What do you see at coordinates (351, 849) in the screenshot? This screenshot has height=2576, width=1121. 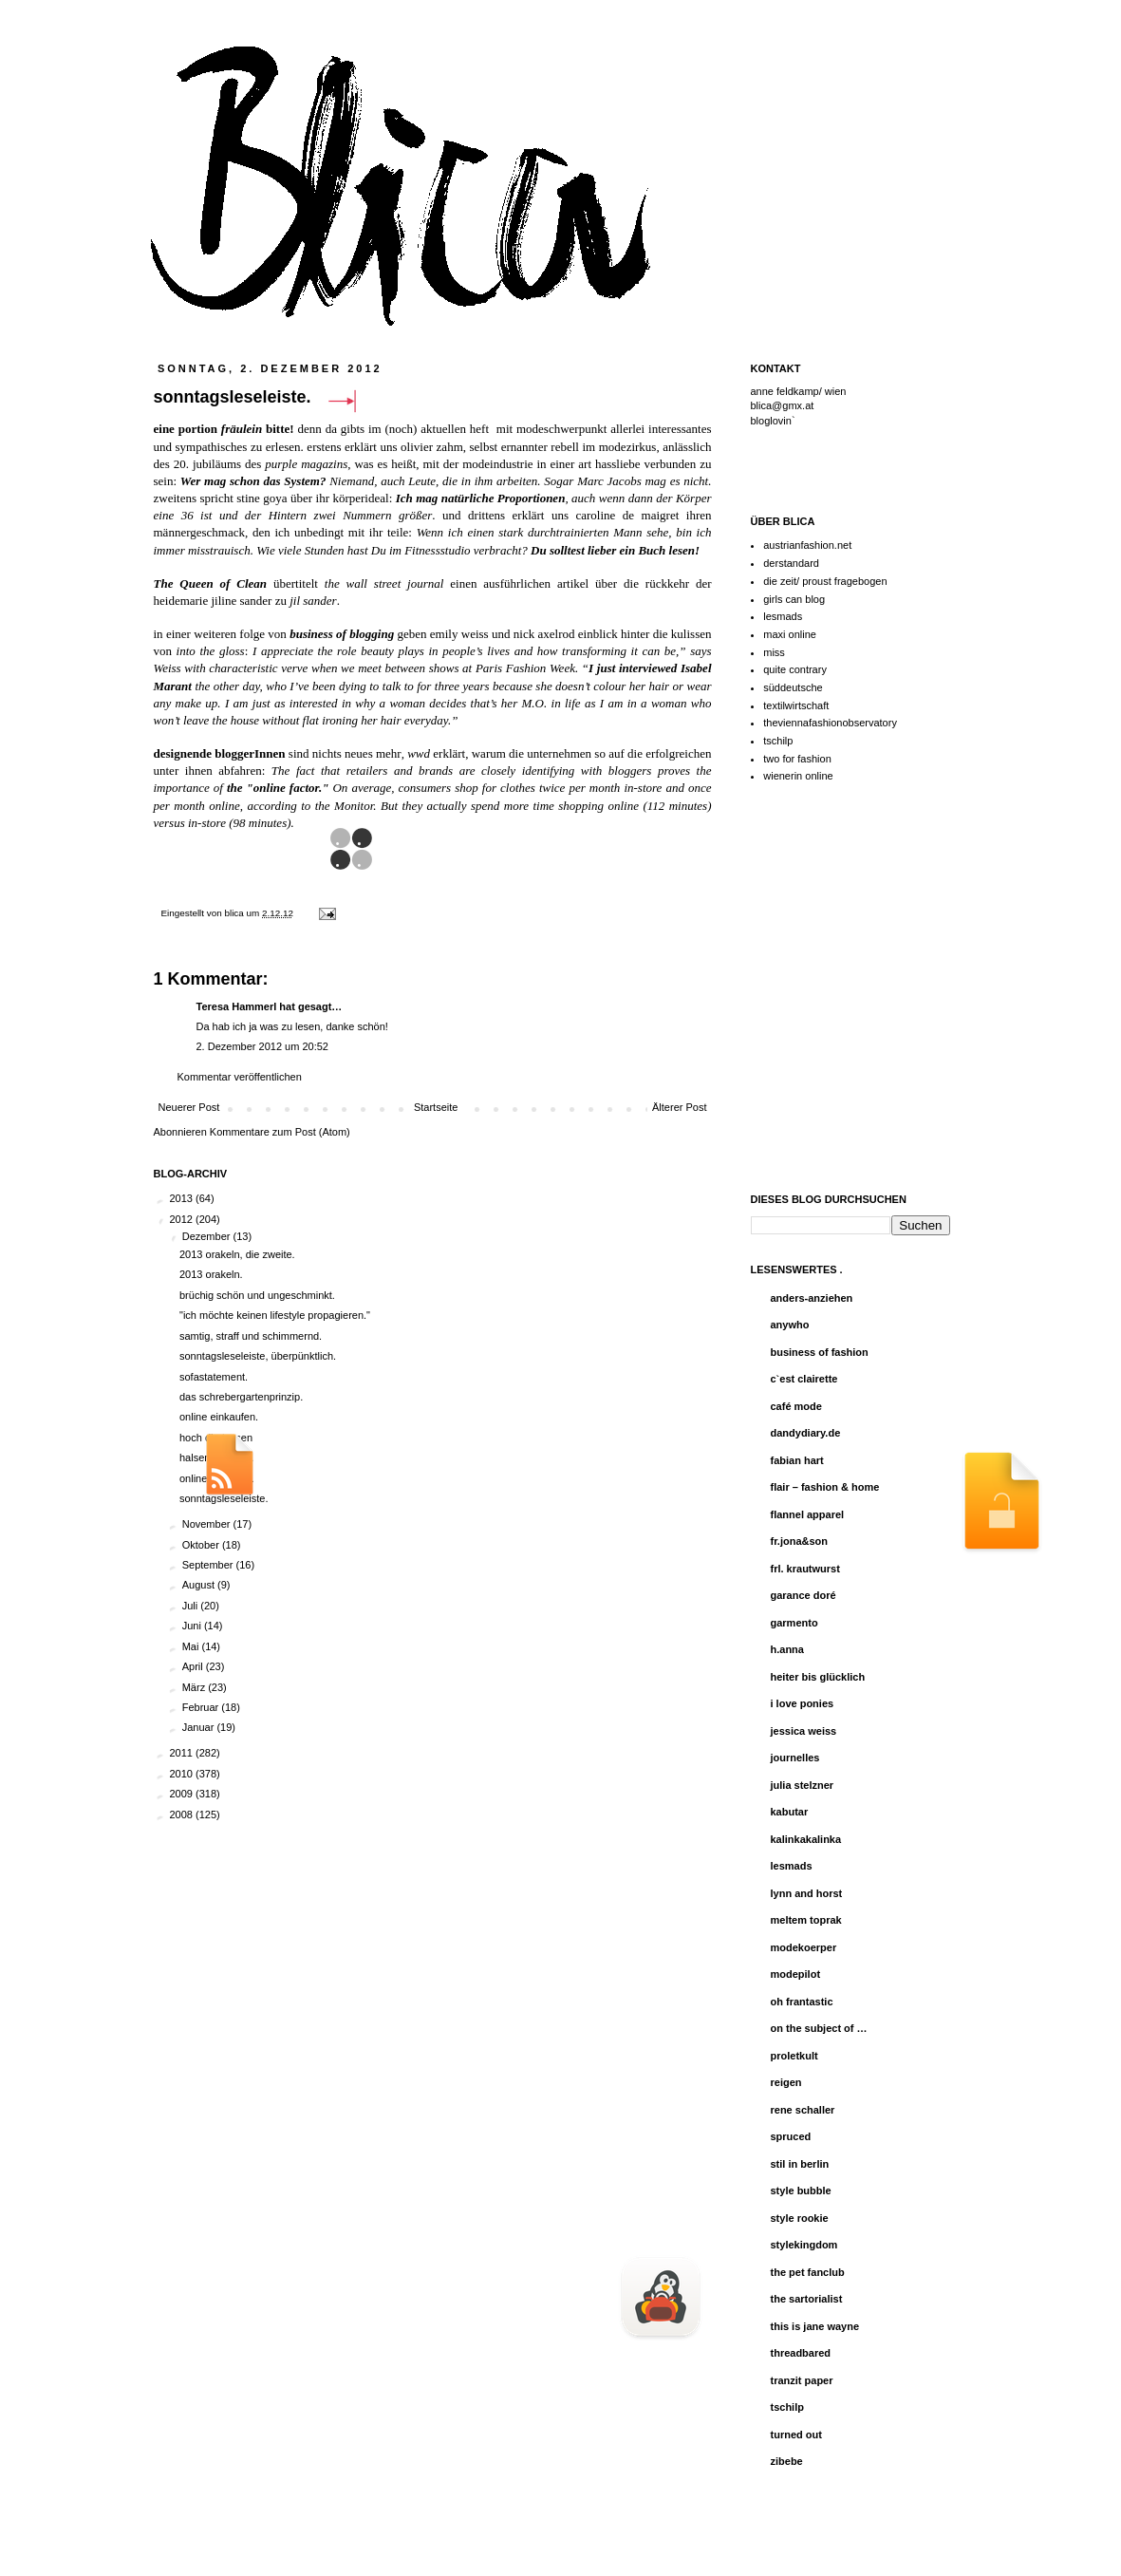 I see `launch swell foop puzzle game` at bounding box center [351, 849].